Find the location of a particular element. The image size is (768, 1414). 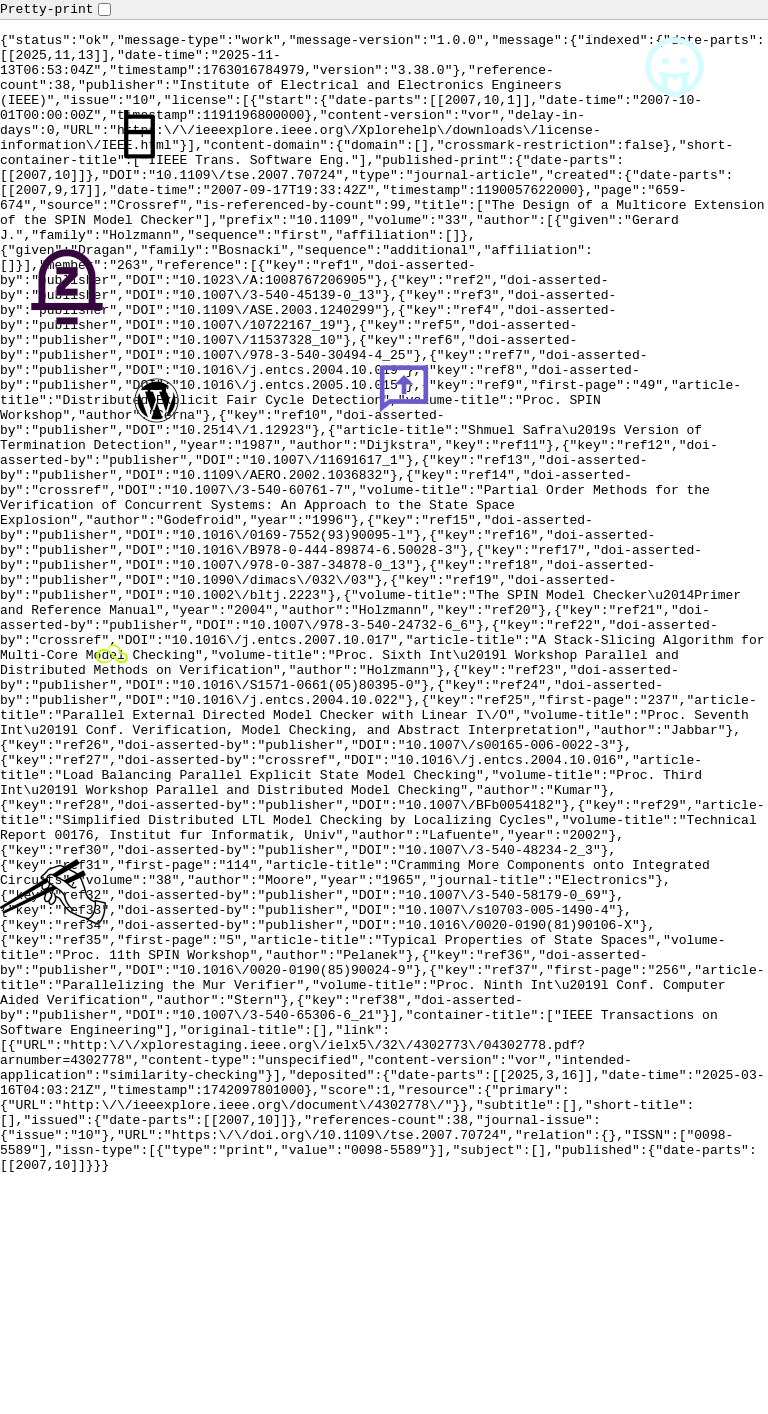

skyatlas brand logo is located at coordinates (112, 654).